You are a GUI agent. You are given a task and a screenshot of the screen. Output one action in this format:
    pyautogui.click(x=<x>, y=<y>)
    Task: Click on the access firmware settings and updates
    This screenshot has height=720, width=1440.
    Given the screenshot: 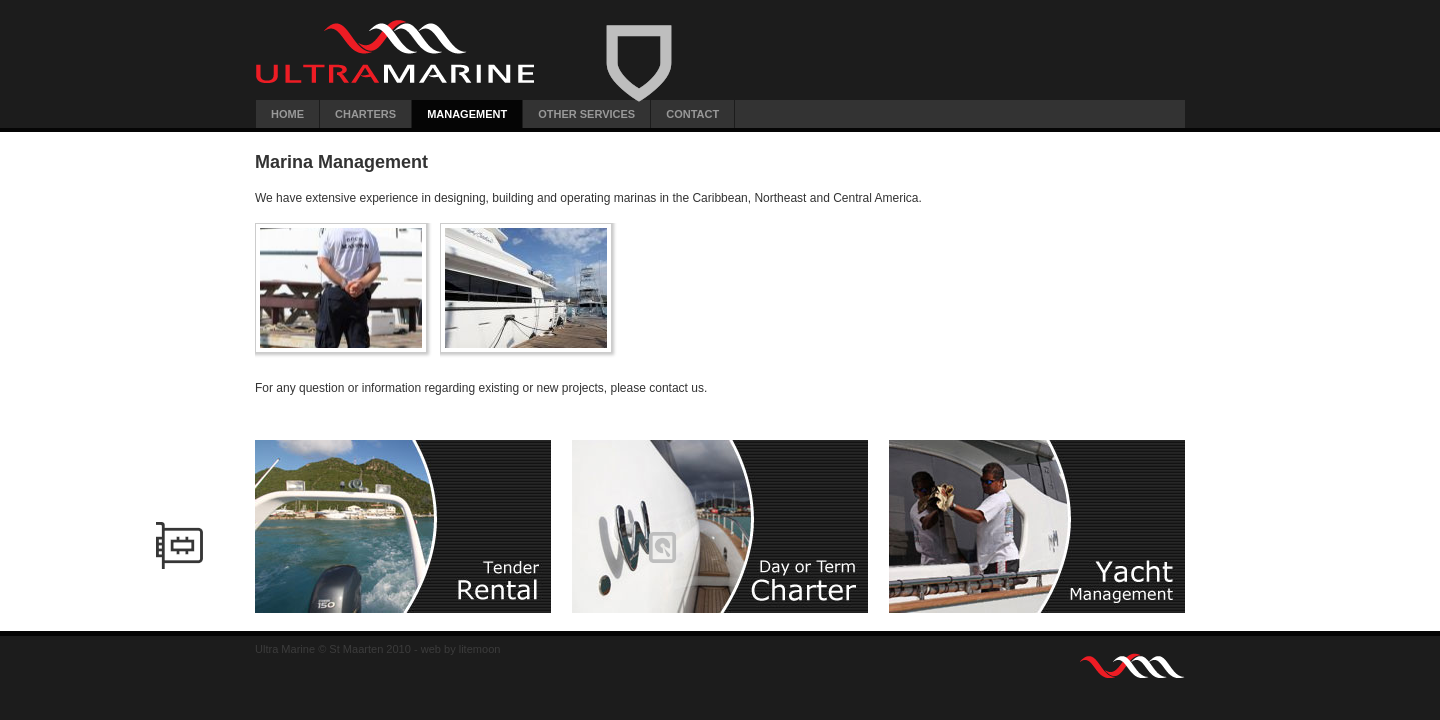 What is the action you would take?
    pyautogui.click(x=179, y=545)
    